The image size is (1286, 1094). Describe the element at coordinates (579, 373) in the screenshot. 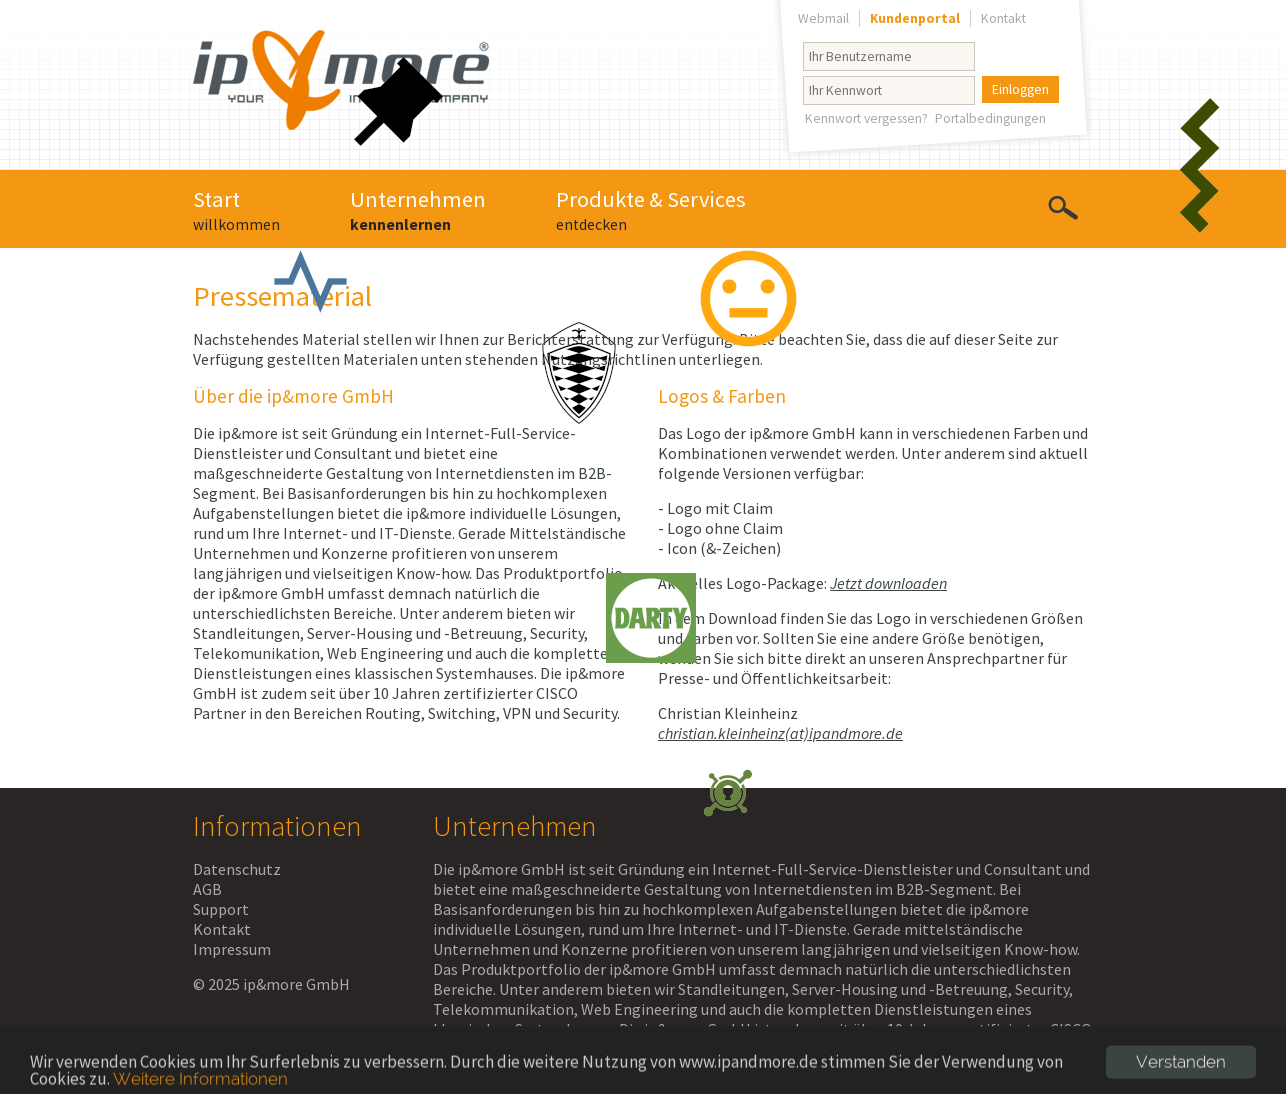

I see `visit the Koenigsegg website or app` at that location.